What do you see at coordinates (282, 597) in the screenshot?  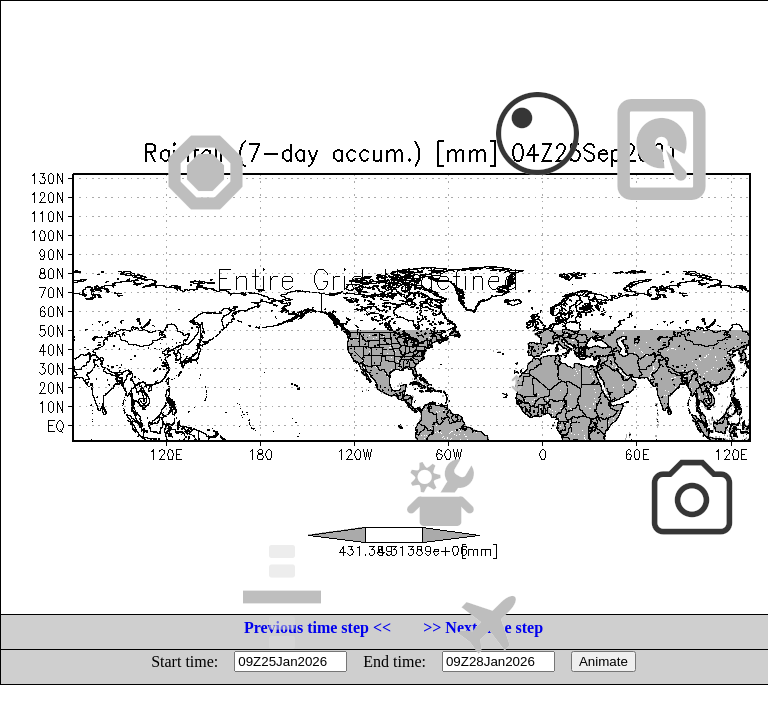 I see `switch to continuous scroll view` at bounding box center [282, 597].